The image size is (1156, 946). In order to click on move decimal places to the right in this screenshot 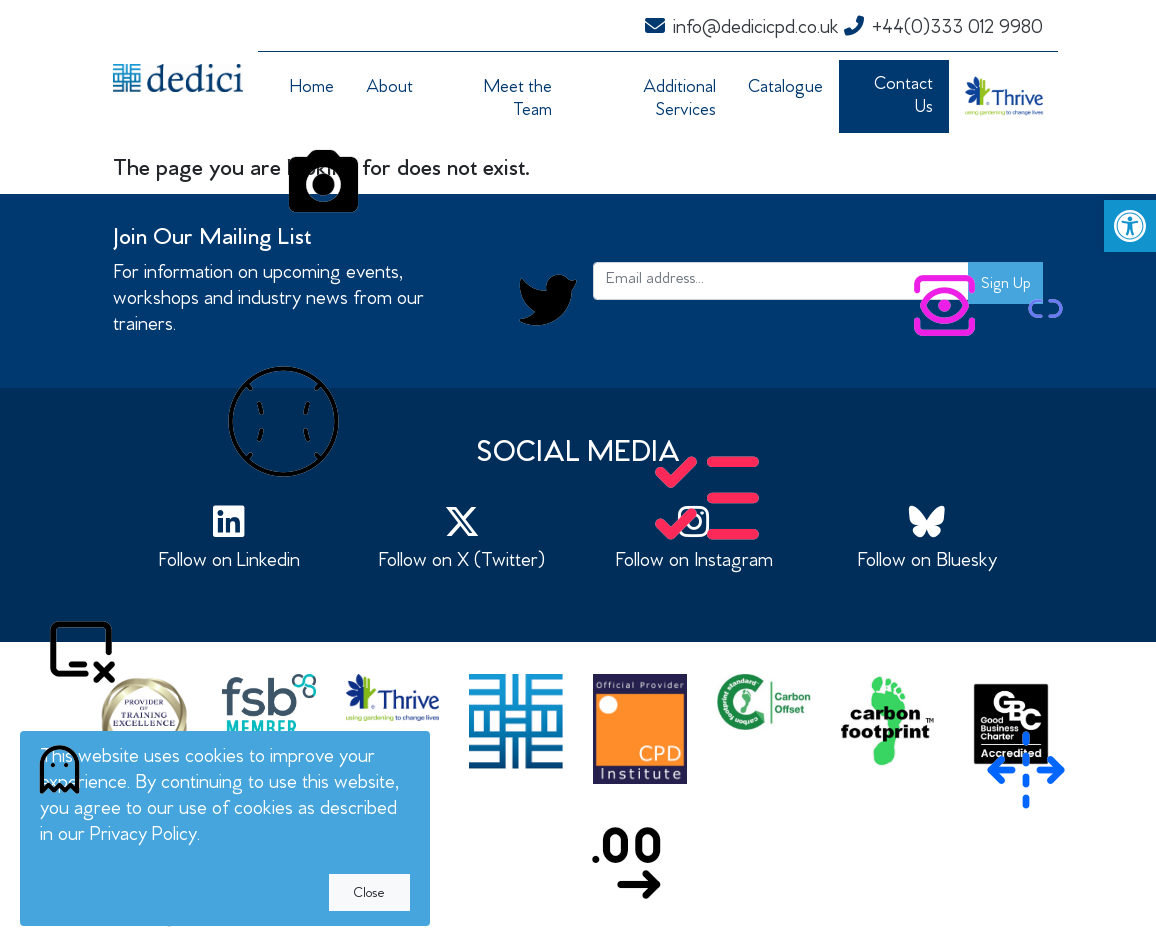, I will do `click(628, 863)`.